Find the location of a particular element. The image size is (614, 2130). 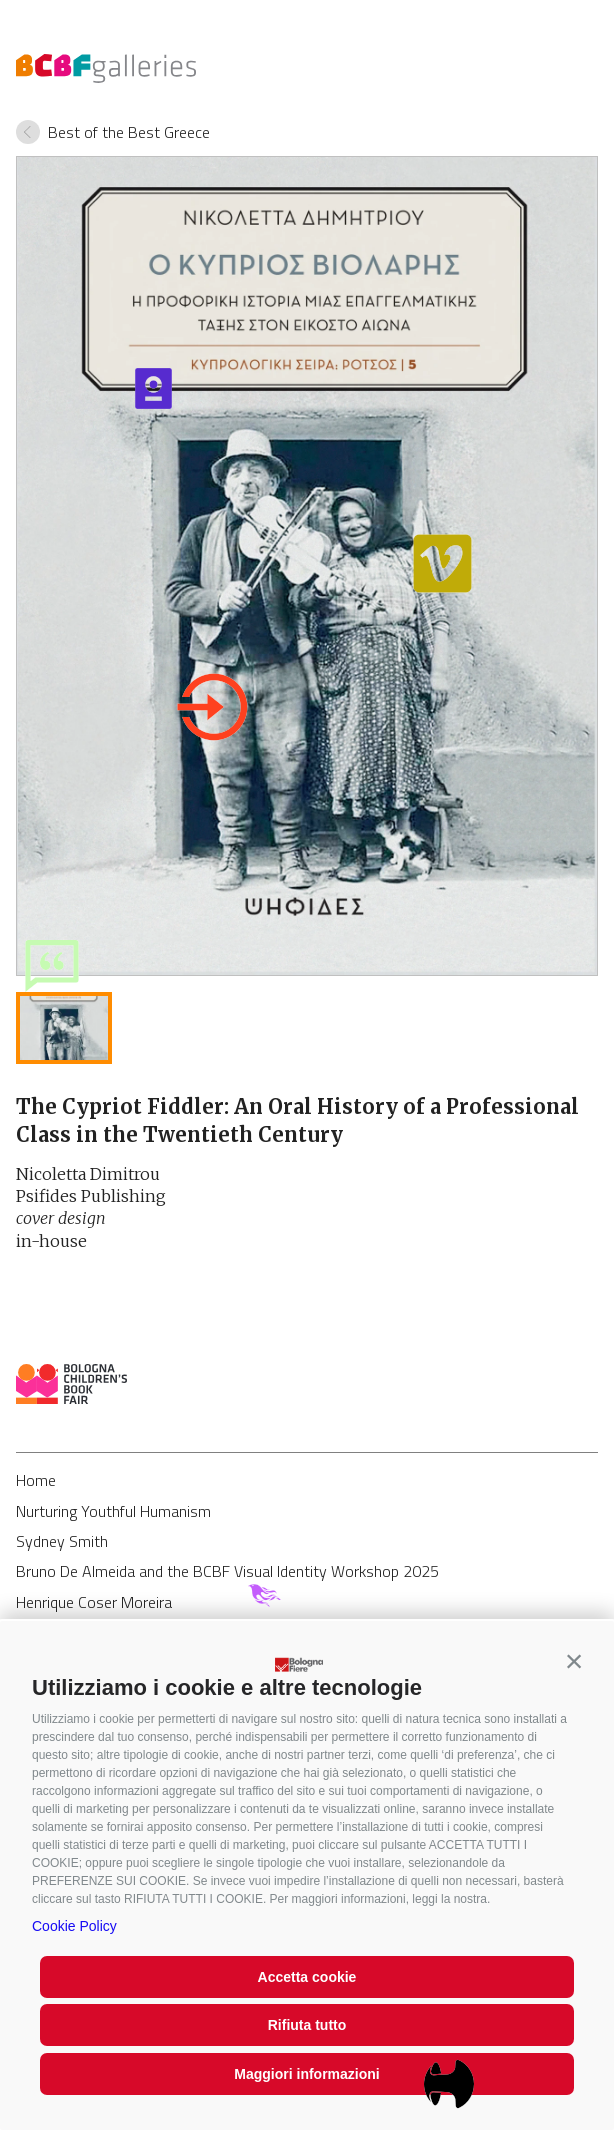

view quoted messages or replies is located at coordinates (52, 964).